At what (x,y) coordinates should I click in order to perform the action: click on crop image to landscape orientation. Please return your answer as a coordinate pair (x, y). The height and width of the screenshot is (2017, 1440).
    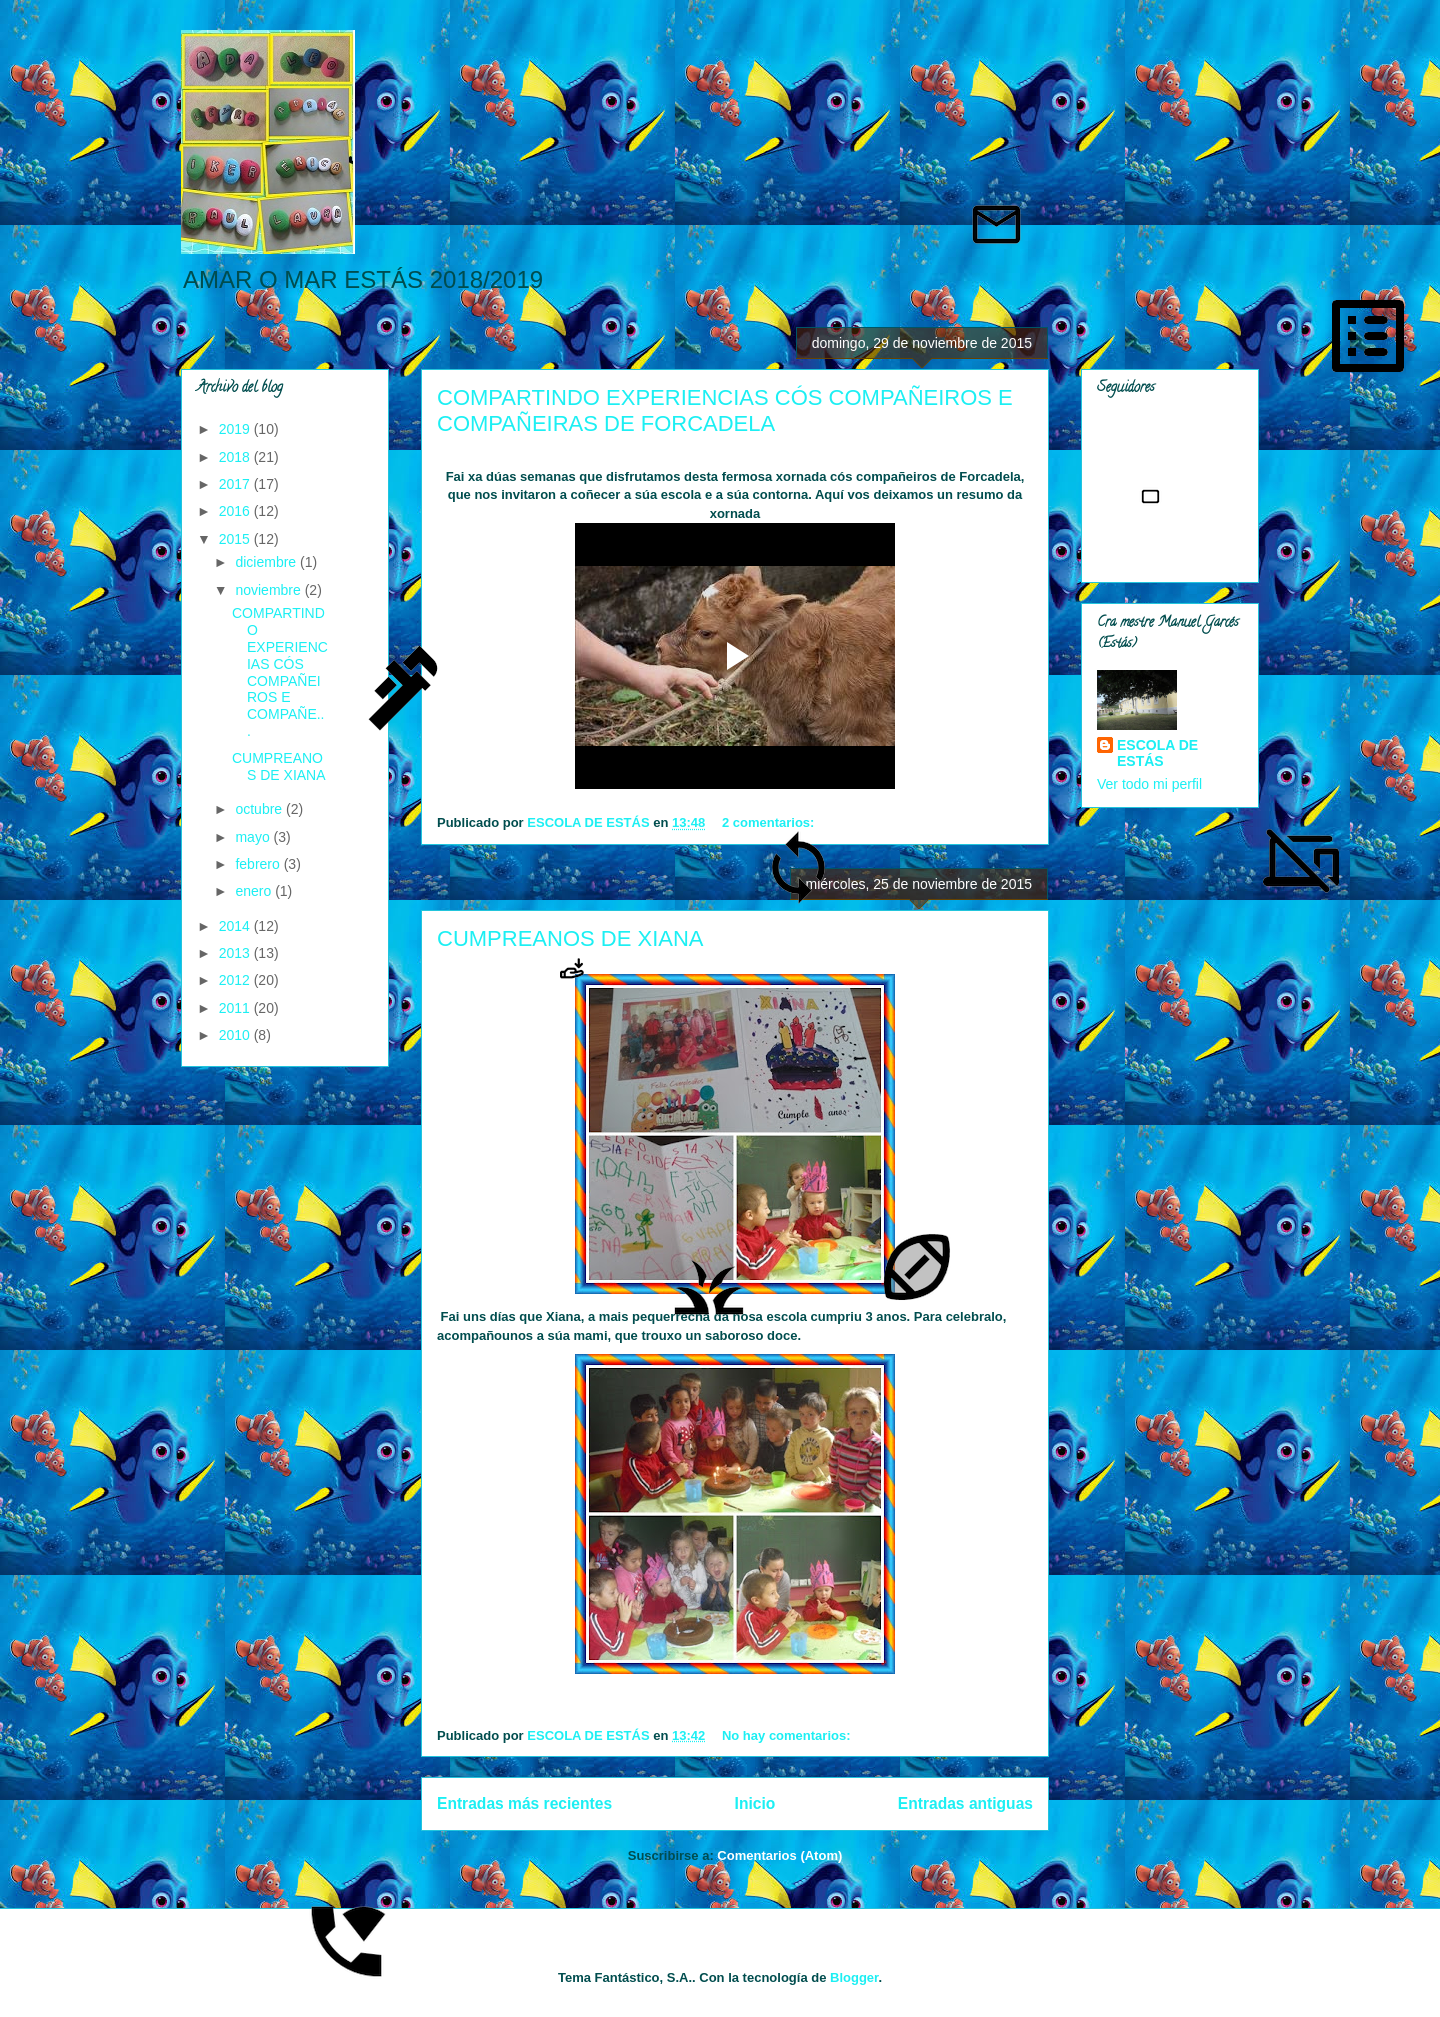
    Looking at the image, I should click on (1150, 496).